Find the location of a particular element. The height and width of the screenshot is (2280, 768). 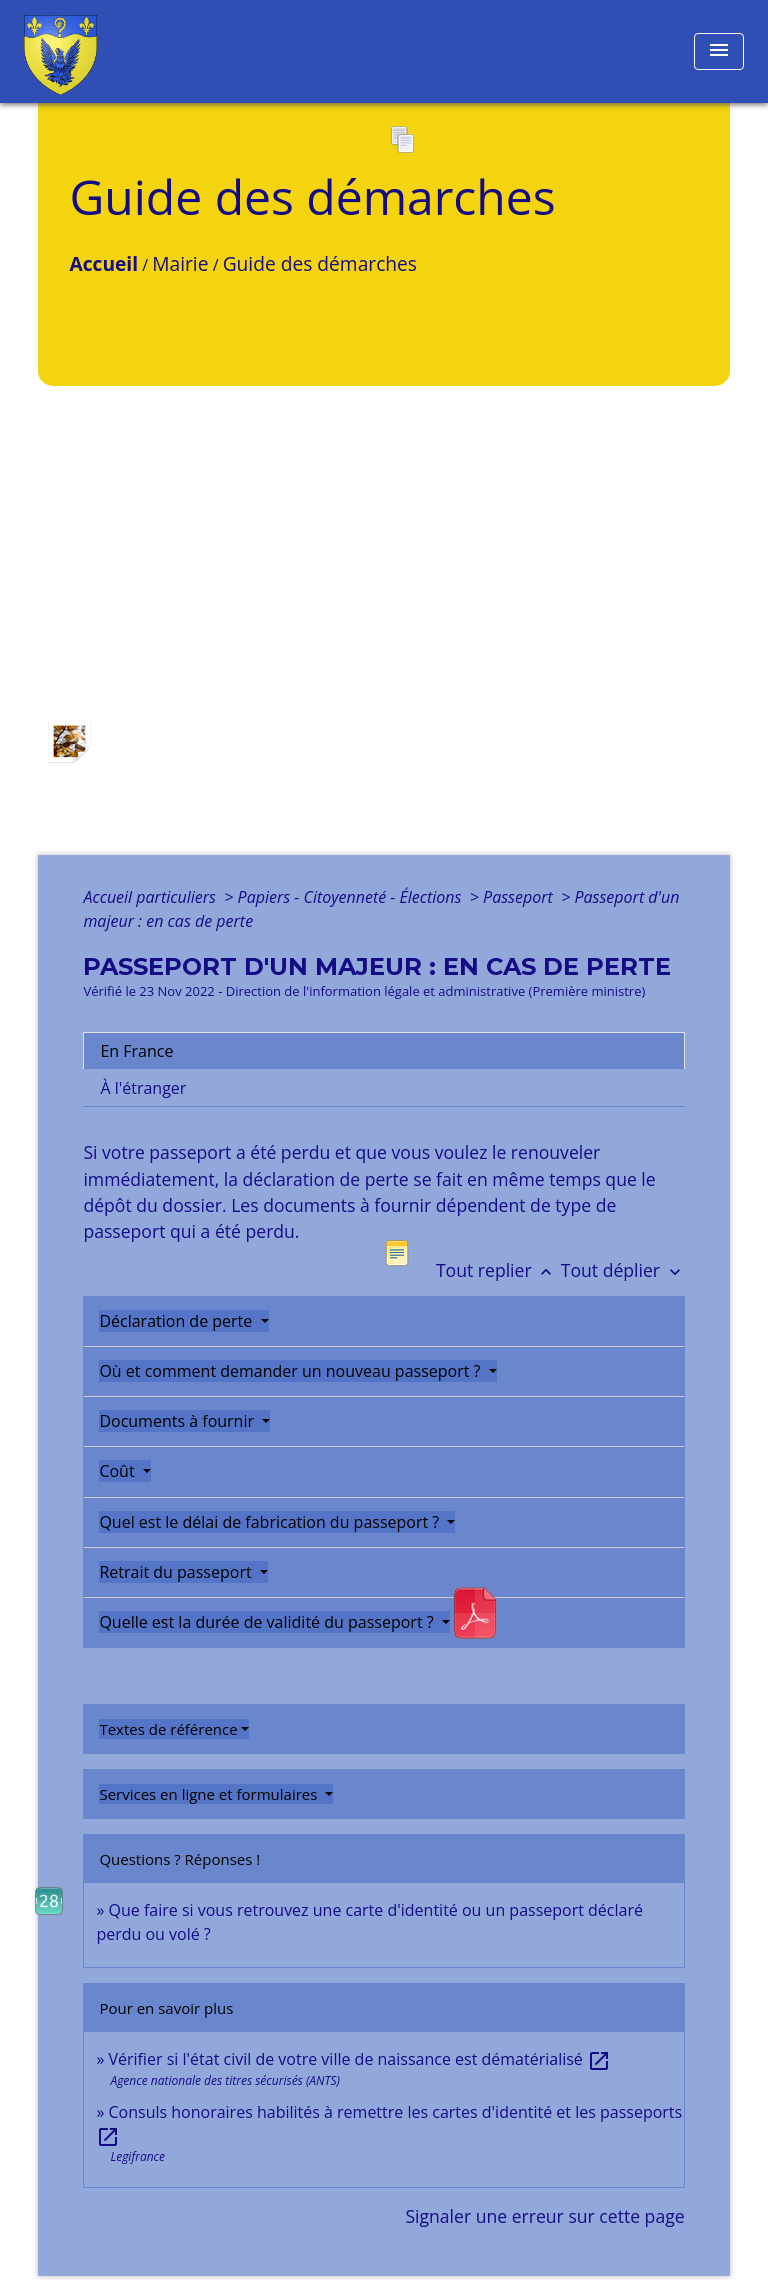

a compressed pdf file is located at coordinates (475, 1613).